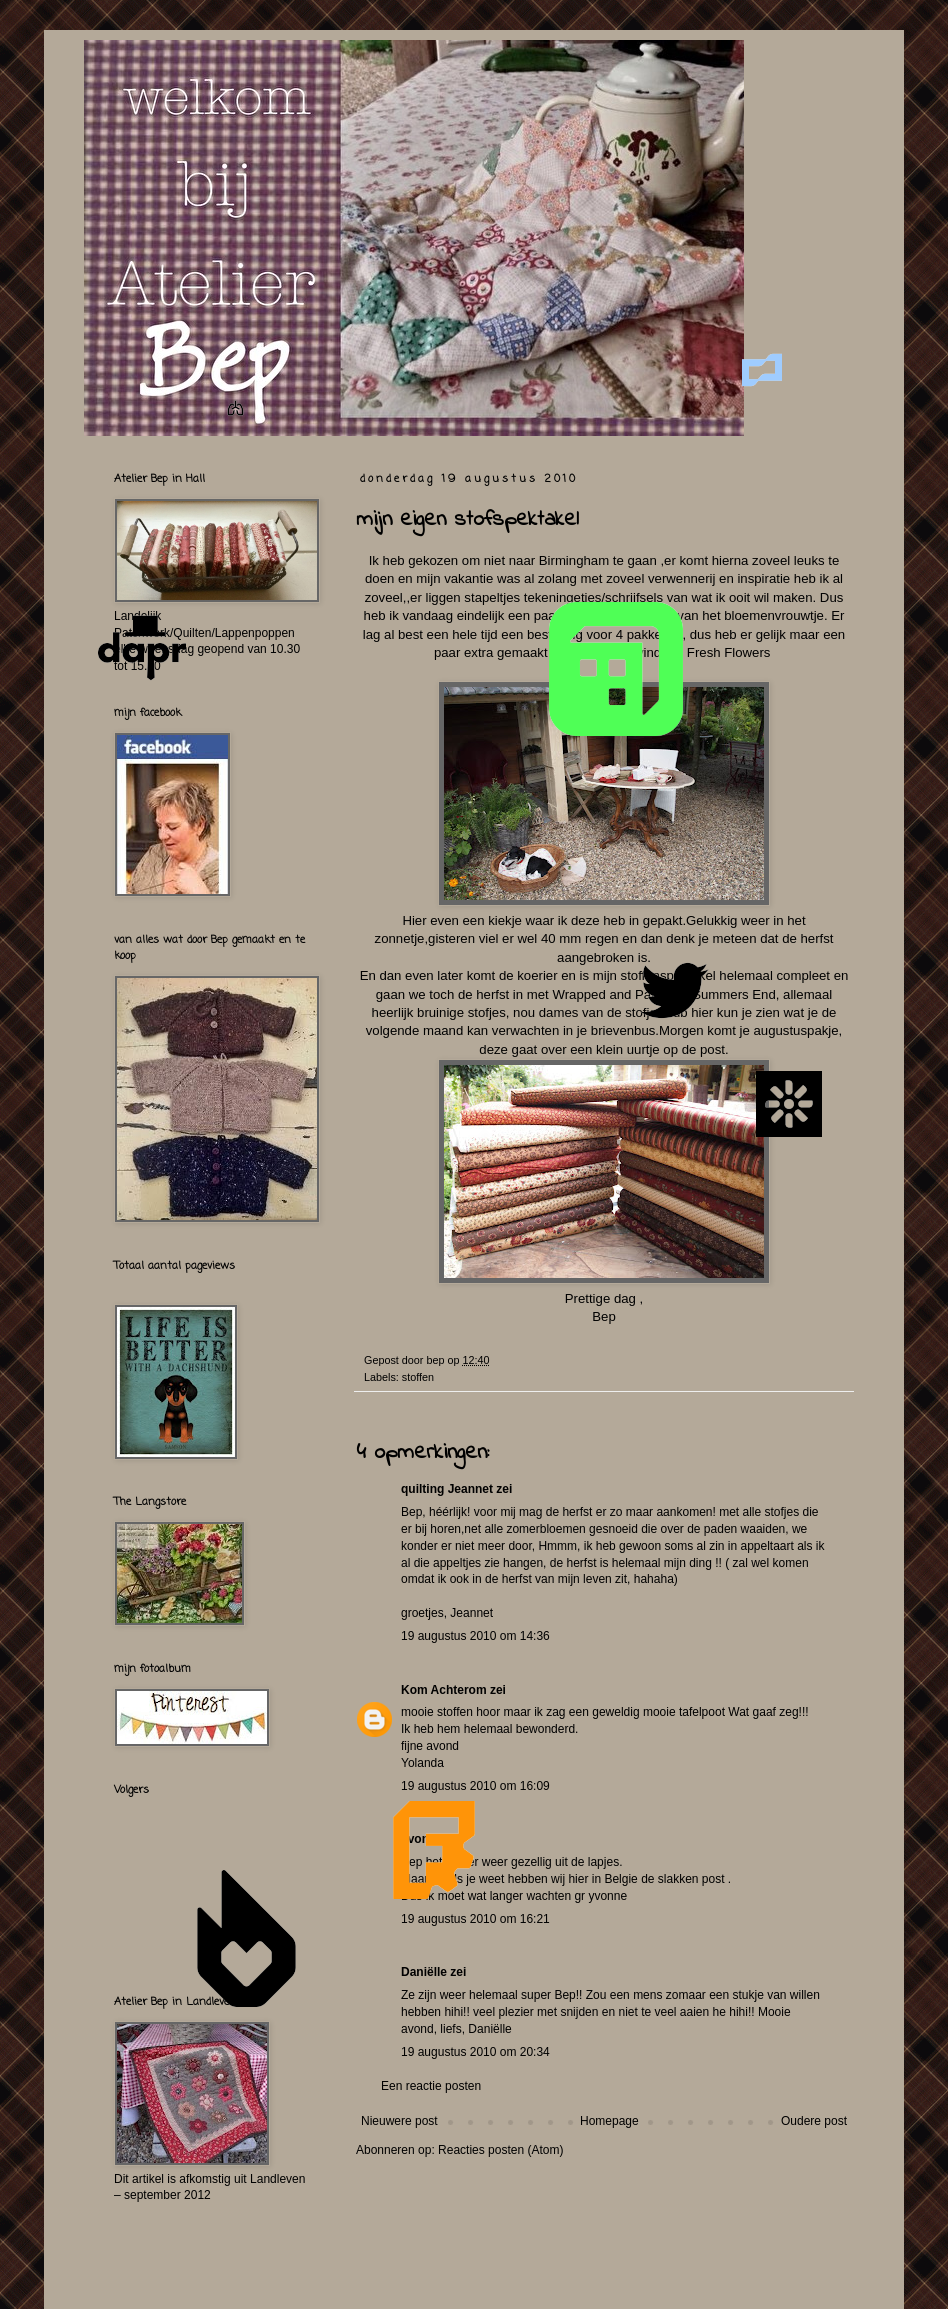 The height and width of the screenshot is (2309, 948). I want to click on open the Brex financial management app, so click(762, 370).